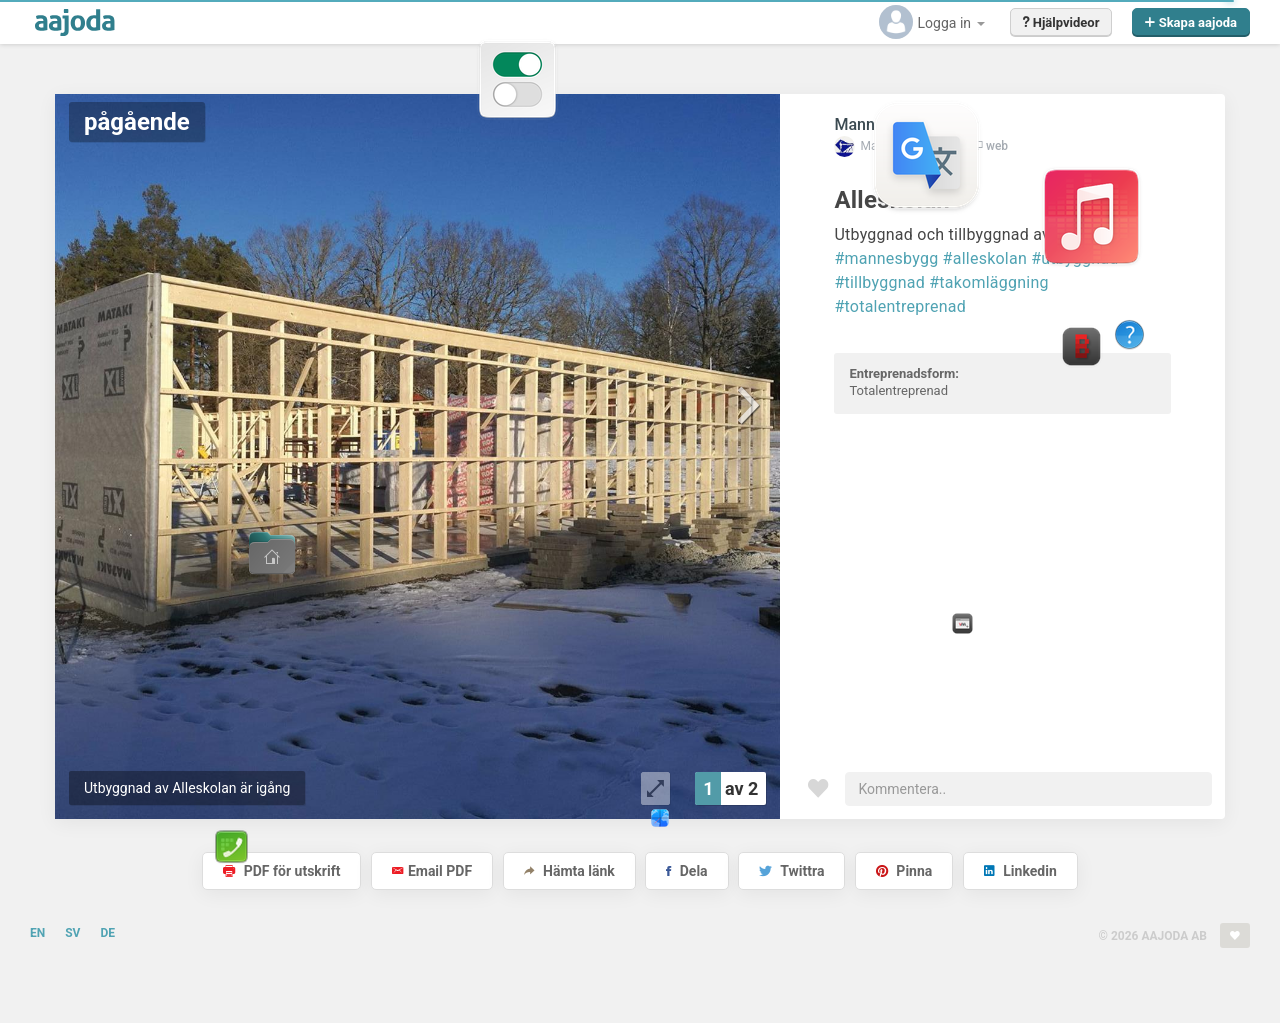 The width and height of the screenshot is (1280, 1023). I want to click on open the phone calls app, so click(231, 846).